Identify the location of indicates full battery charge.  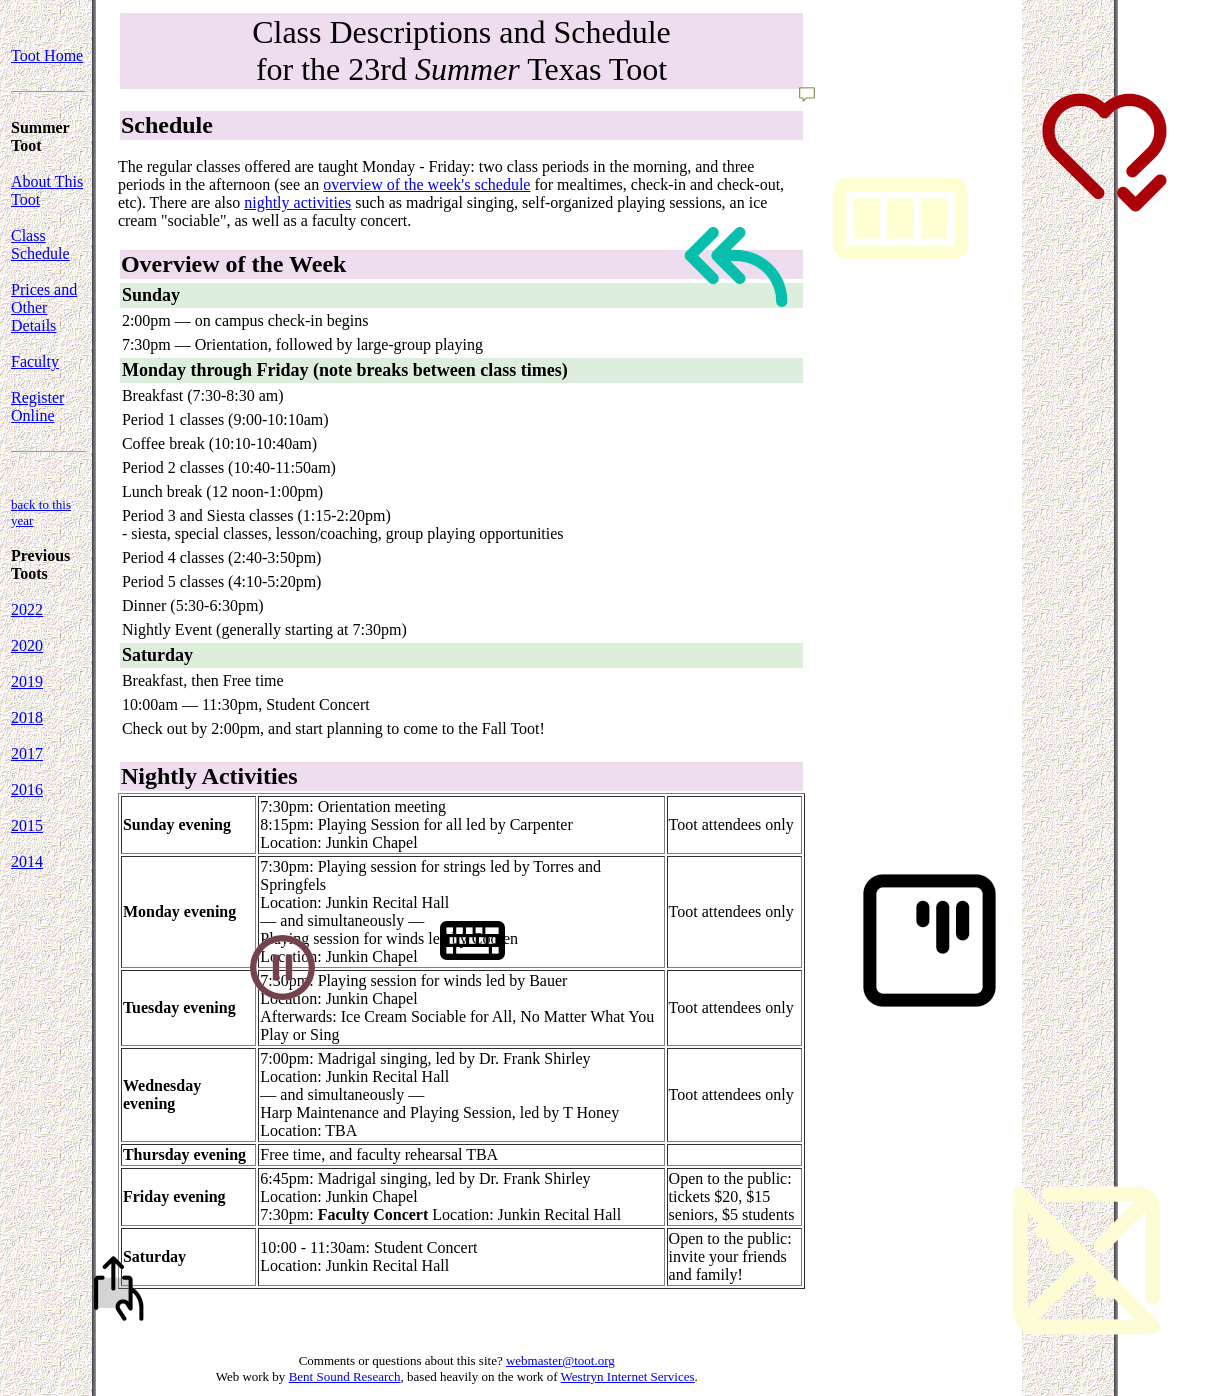
(900, 218).